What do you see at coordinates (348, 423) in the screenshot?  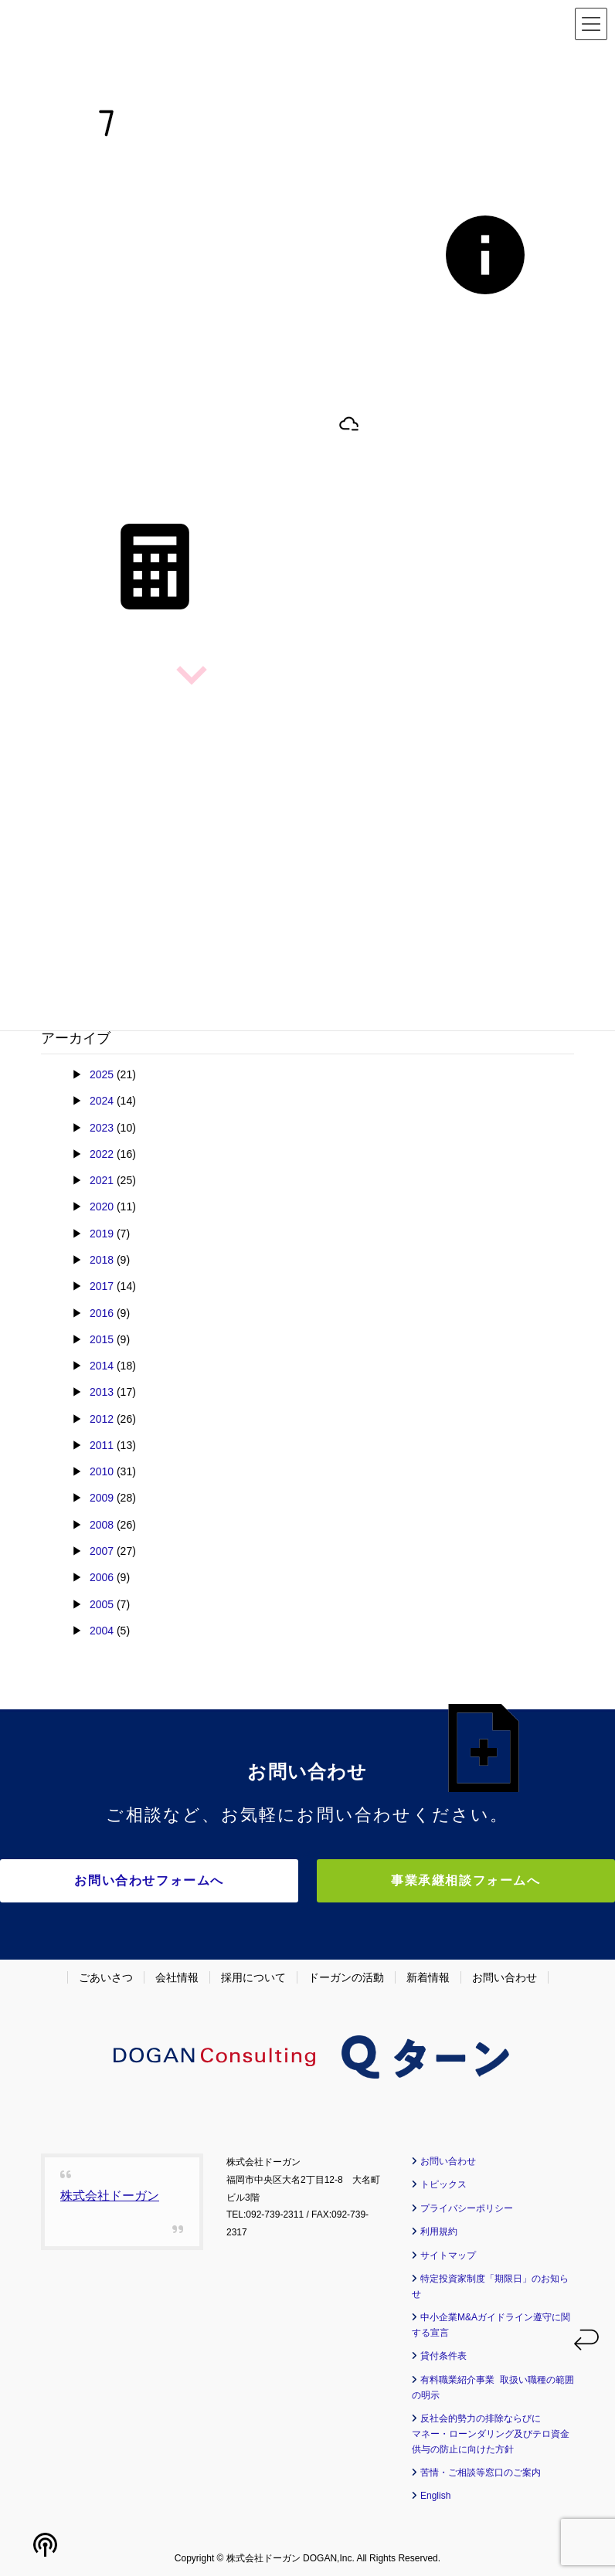 I see `remove from cloud storage` at bounding box center [348, 423].